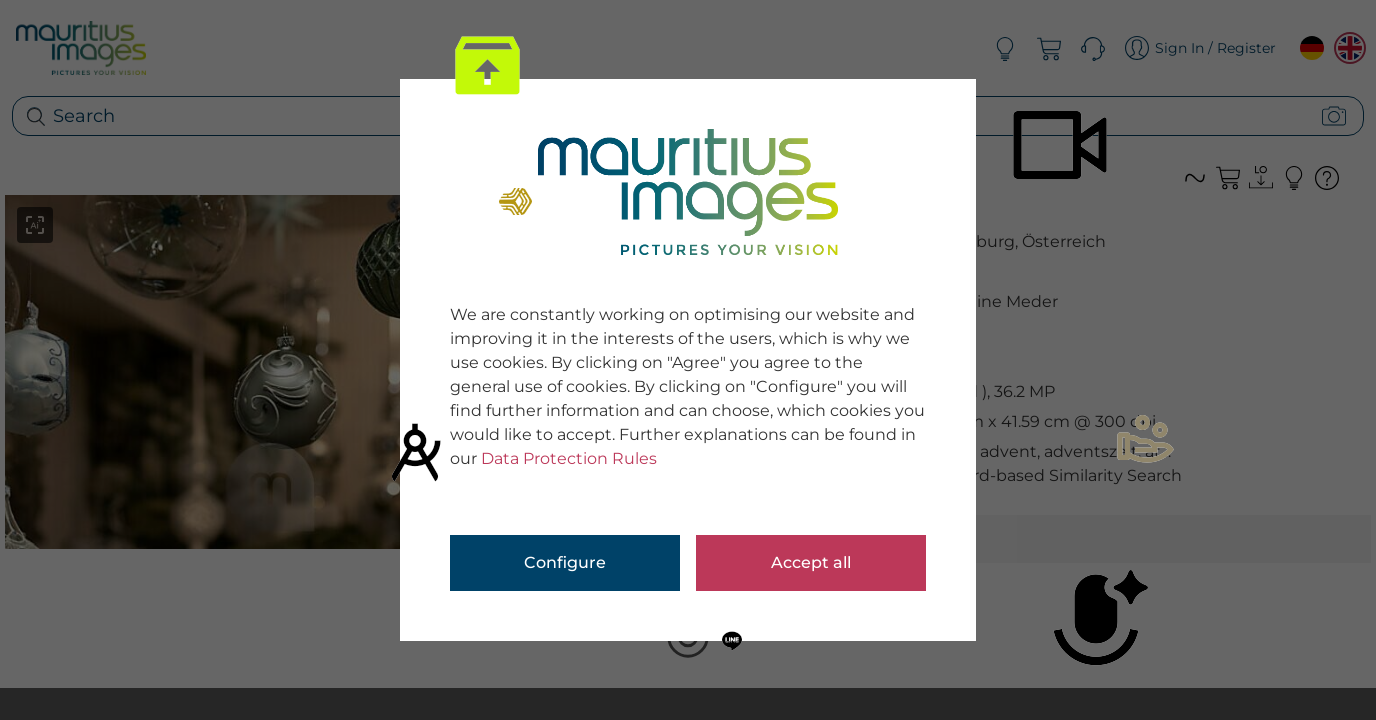 The image size is (1376, 720). Describe the element at coordinates (732, 641) in the screenshot. I see `open the LINE messaging app` at that location.